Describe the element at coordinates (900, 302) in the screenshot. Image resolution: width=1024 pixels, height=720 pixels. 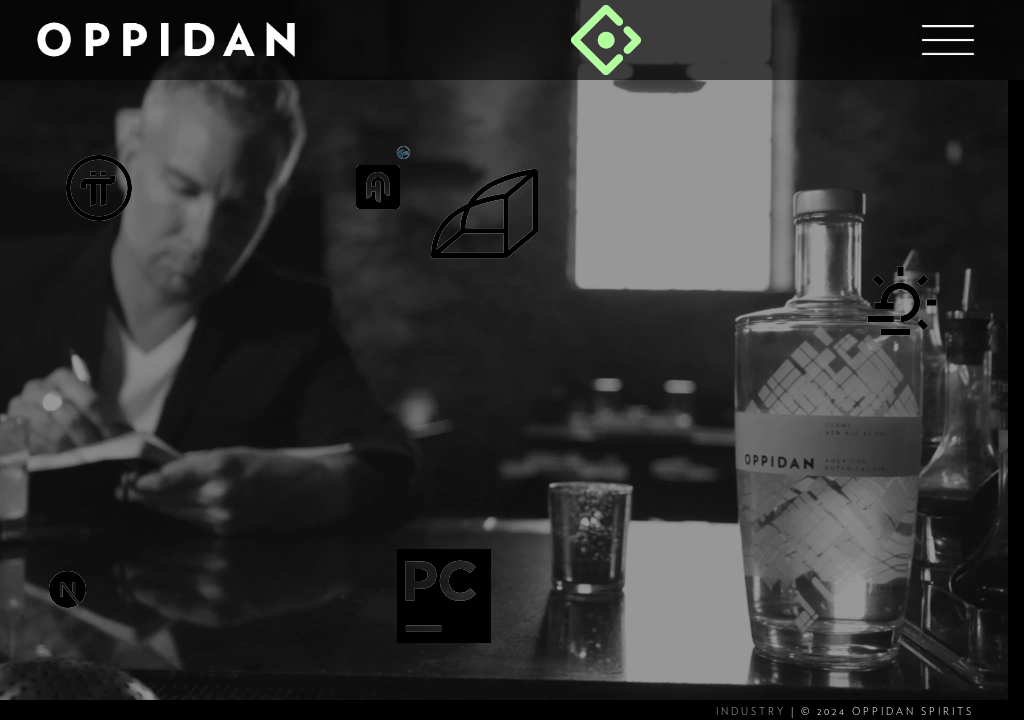
I see `indicates foggy or hazy weather conditions` at that location.